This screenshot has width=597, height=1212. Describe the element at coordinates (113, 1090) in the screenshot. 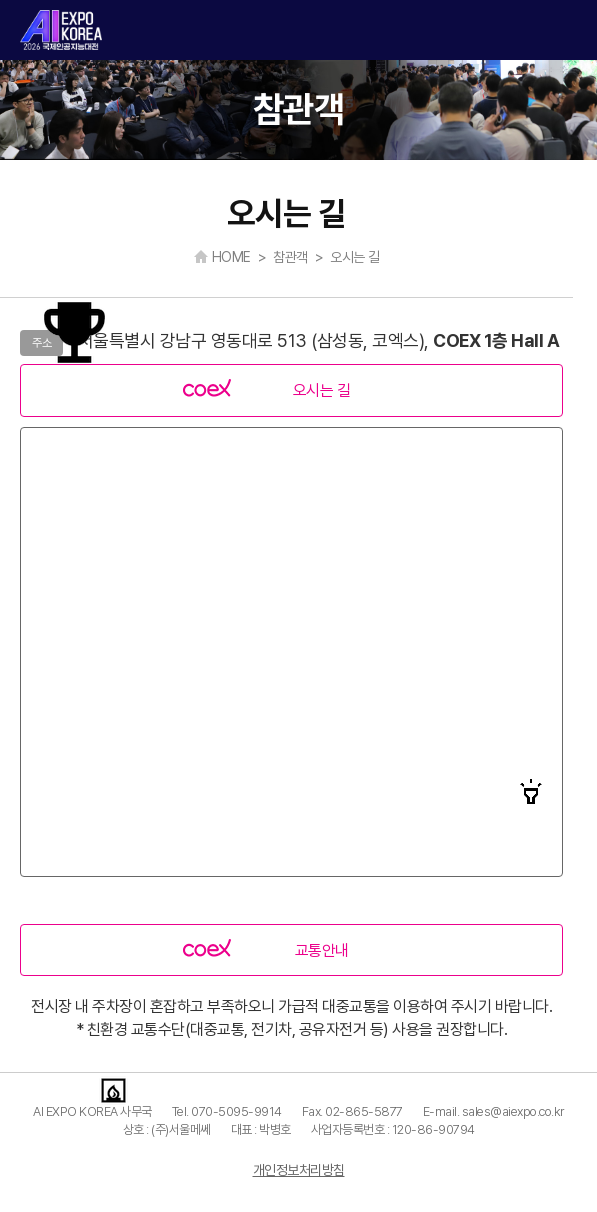

I see `access fireplace or heating controls` at that location.